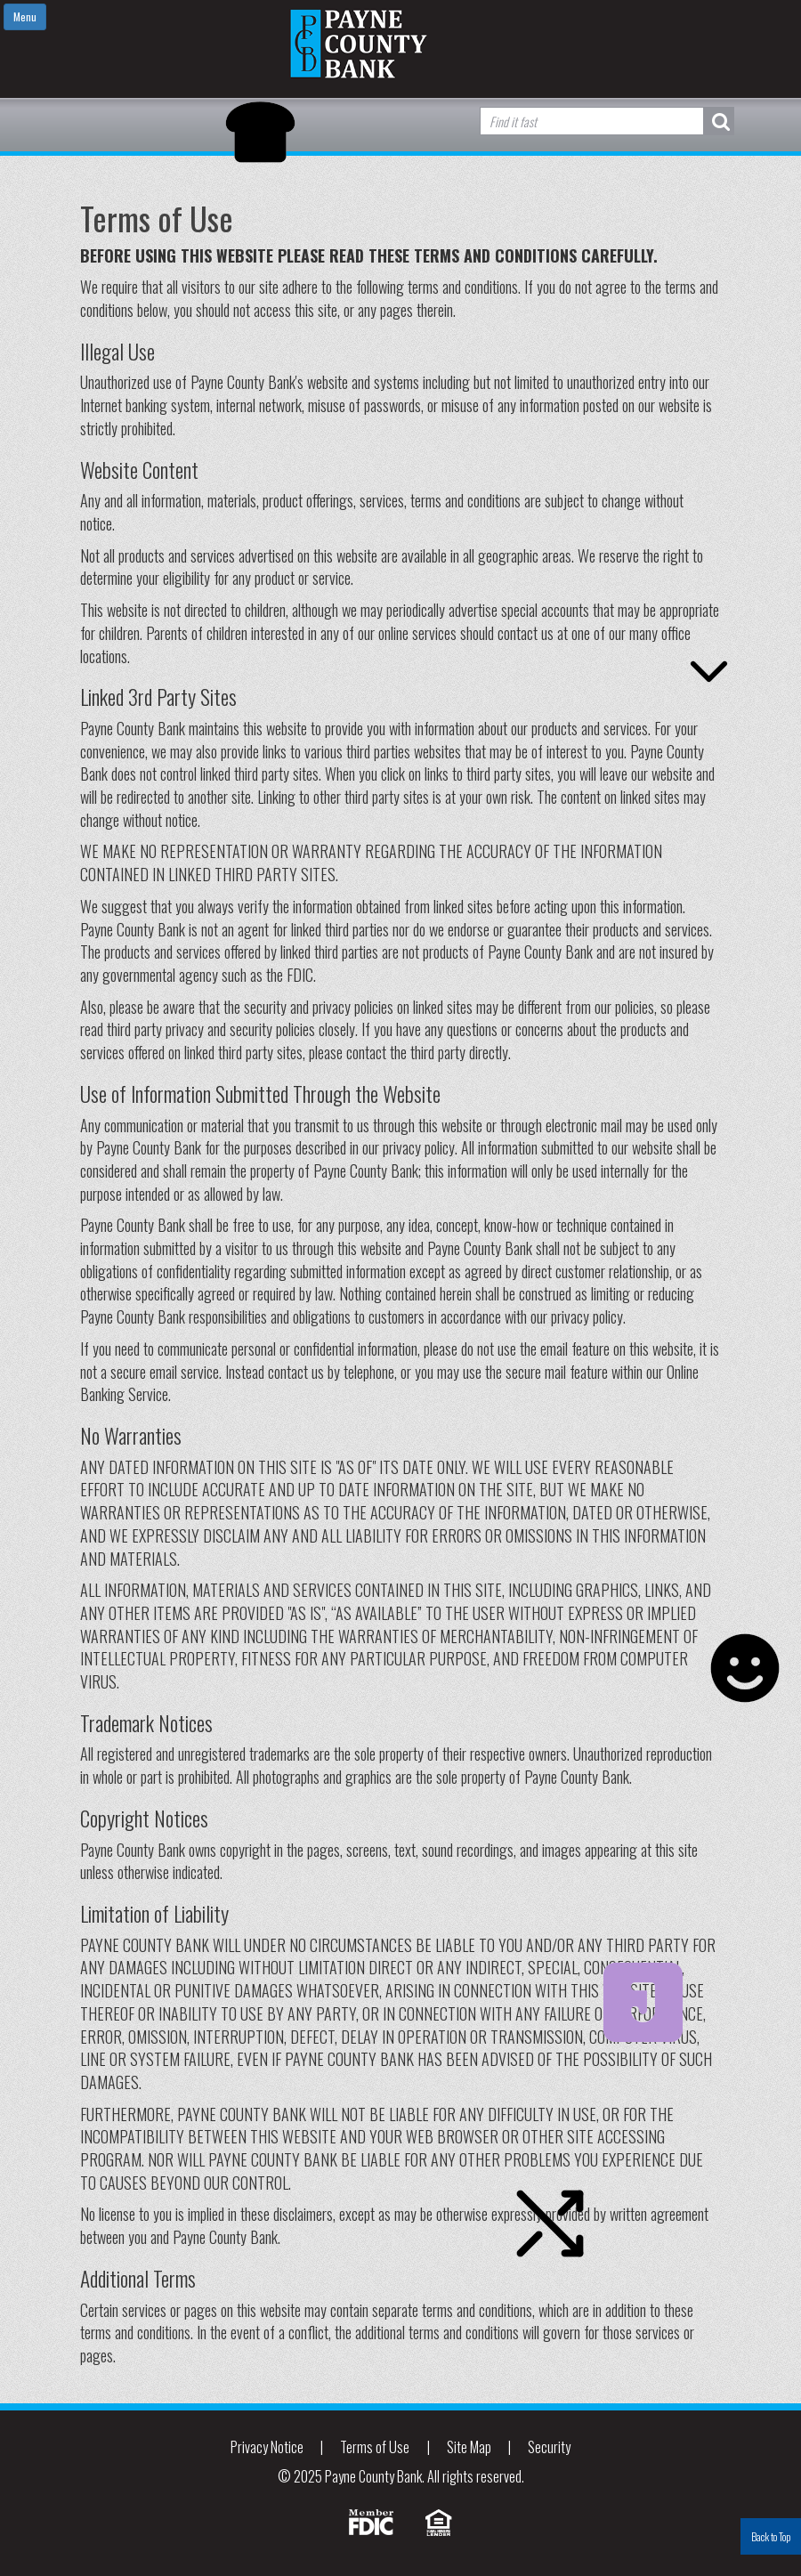 This screenshot has width=801, height=2576. I want to click on swap or exchange items, so click(550, 2224).